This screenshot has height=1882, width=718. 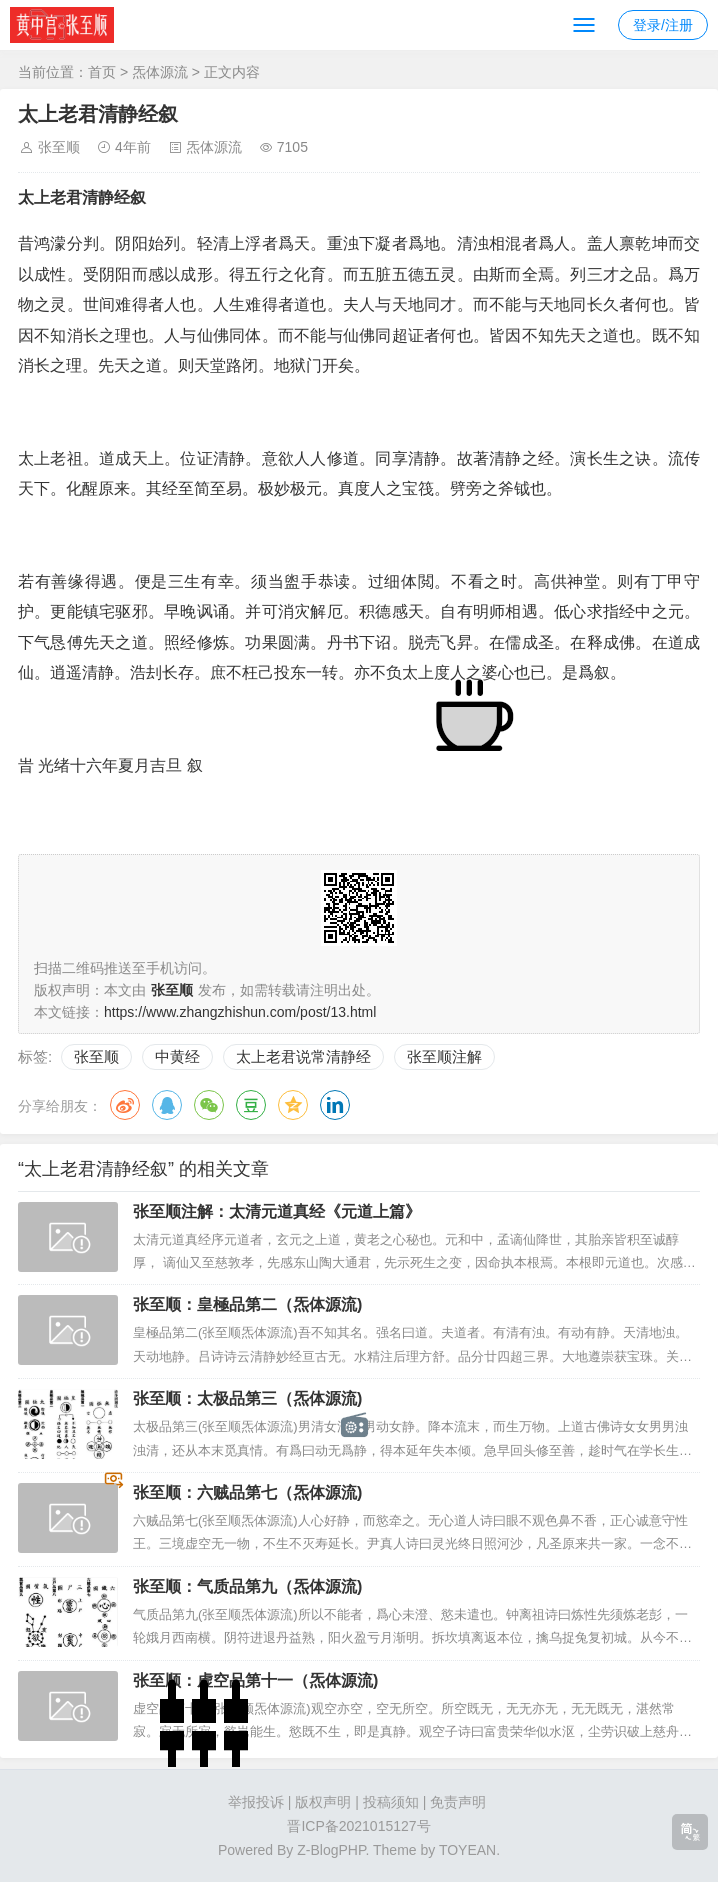 What do you see at coordinates (47, 24) in the screenshot?
I see `create a new folder` at bounding box center [47, 24].